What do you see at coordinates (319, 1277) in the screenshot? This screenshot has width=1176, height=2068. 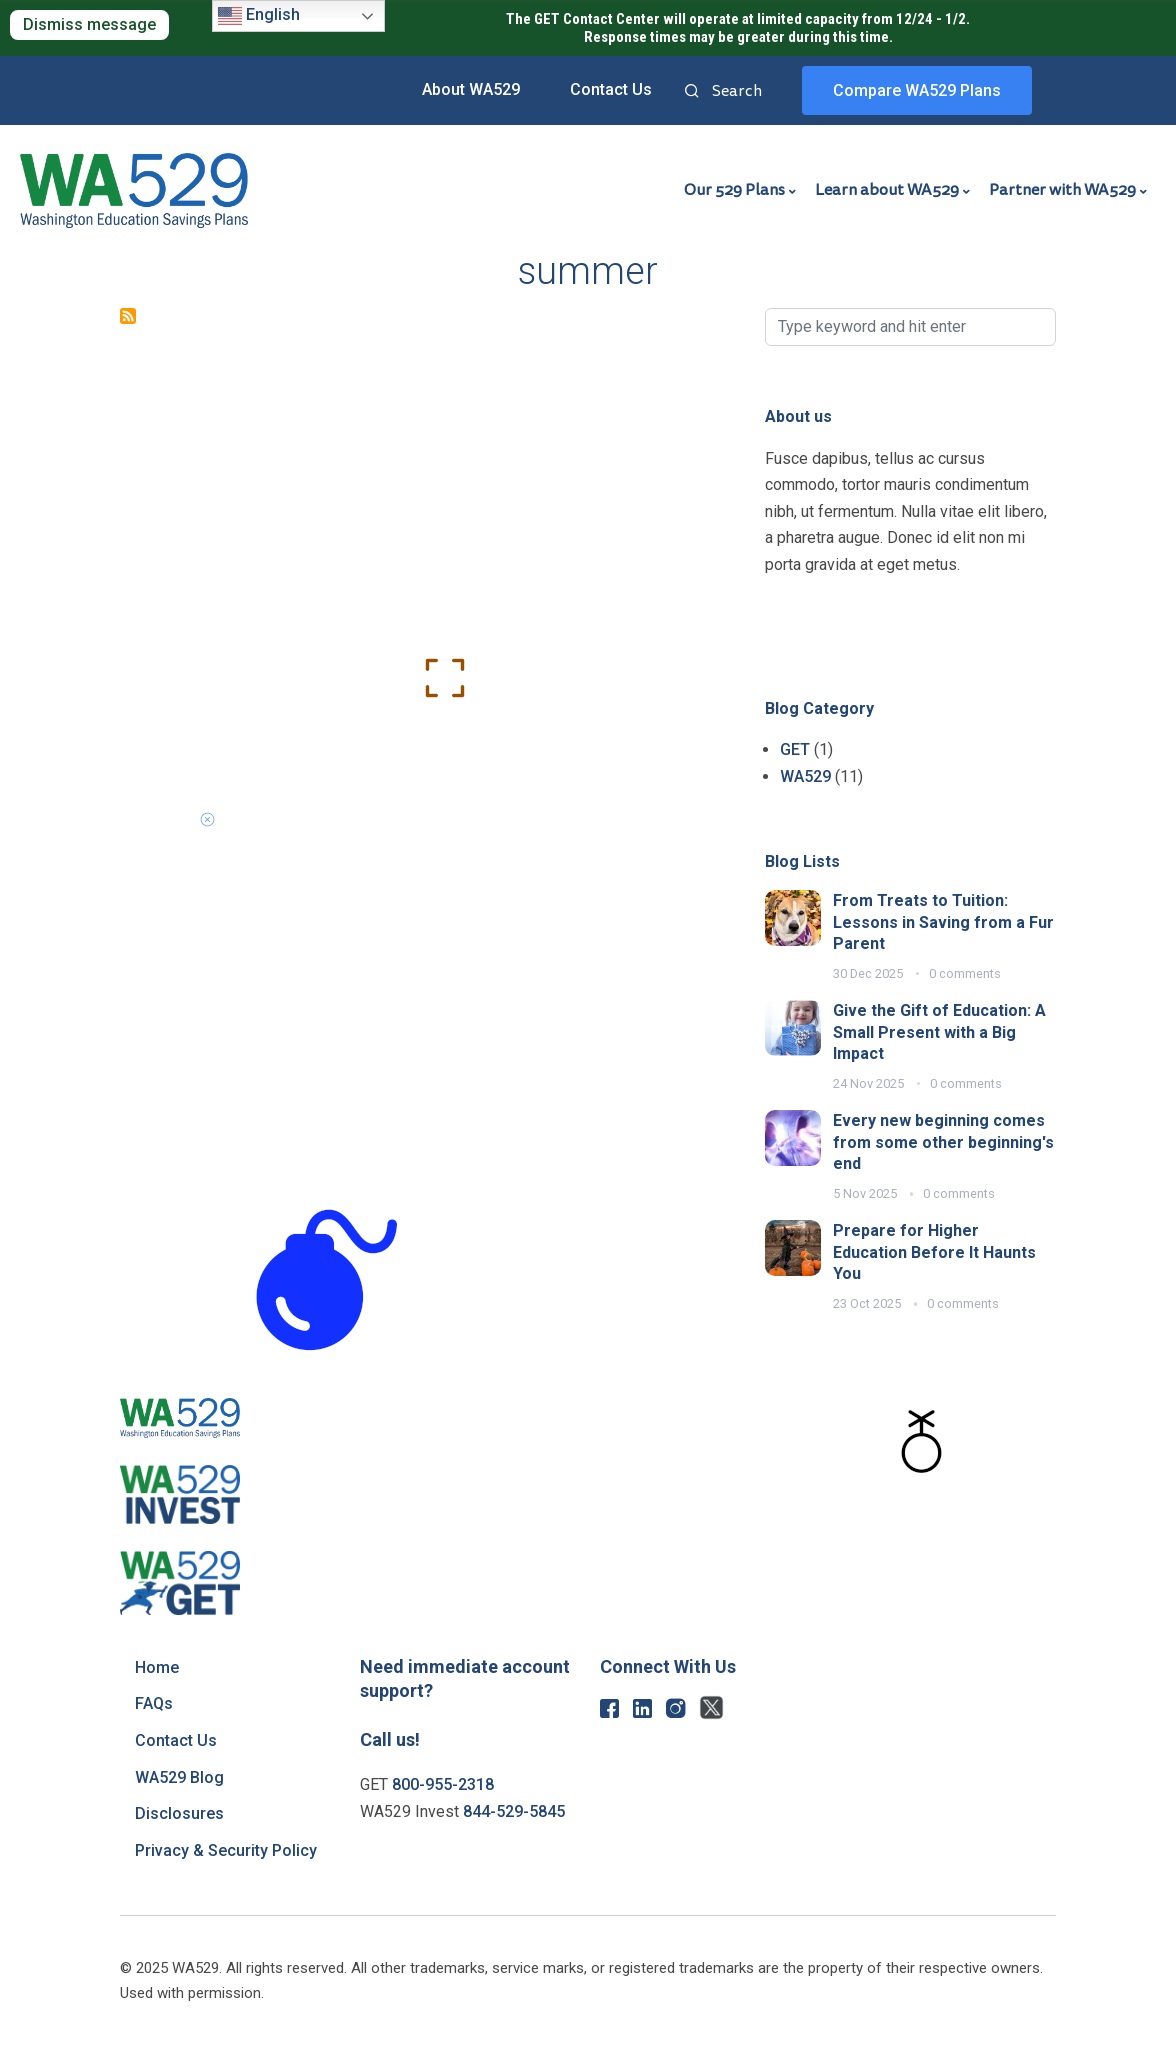 I see `indicates a destructive or dangerous action` at bounding box center [319, 1277].